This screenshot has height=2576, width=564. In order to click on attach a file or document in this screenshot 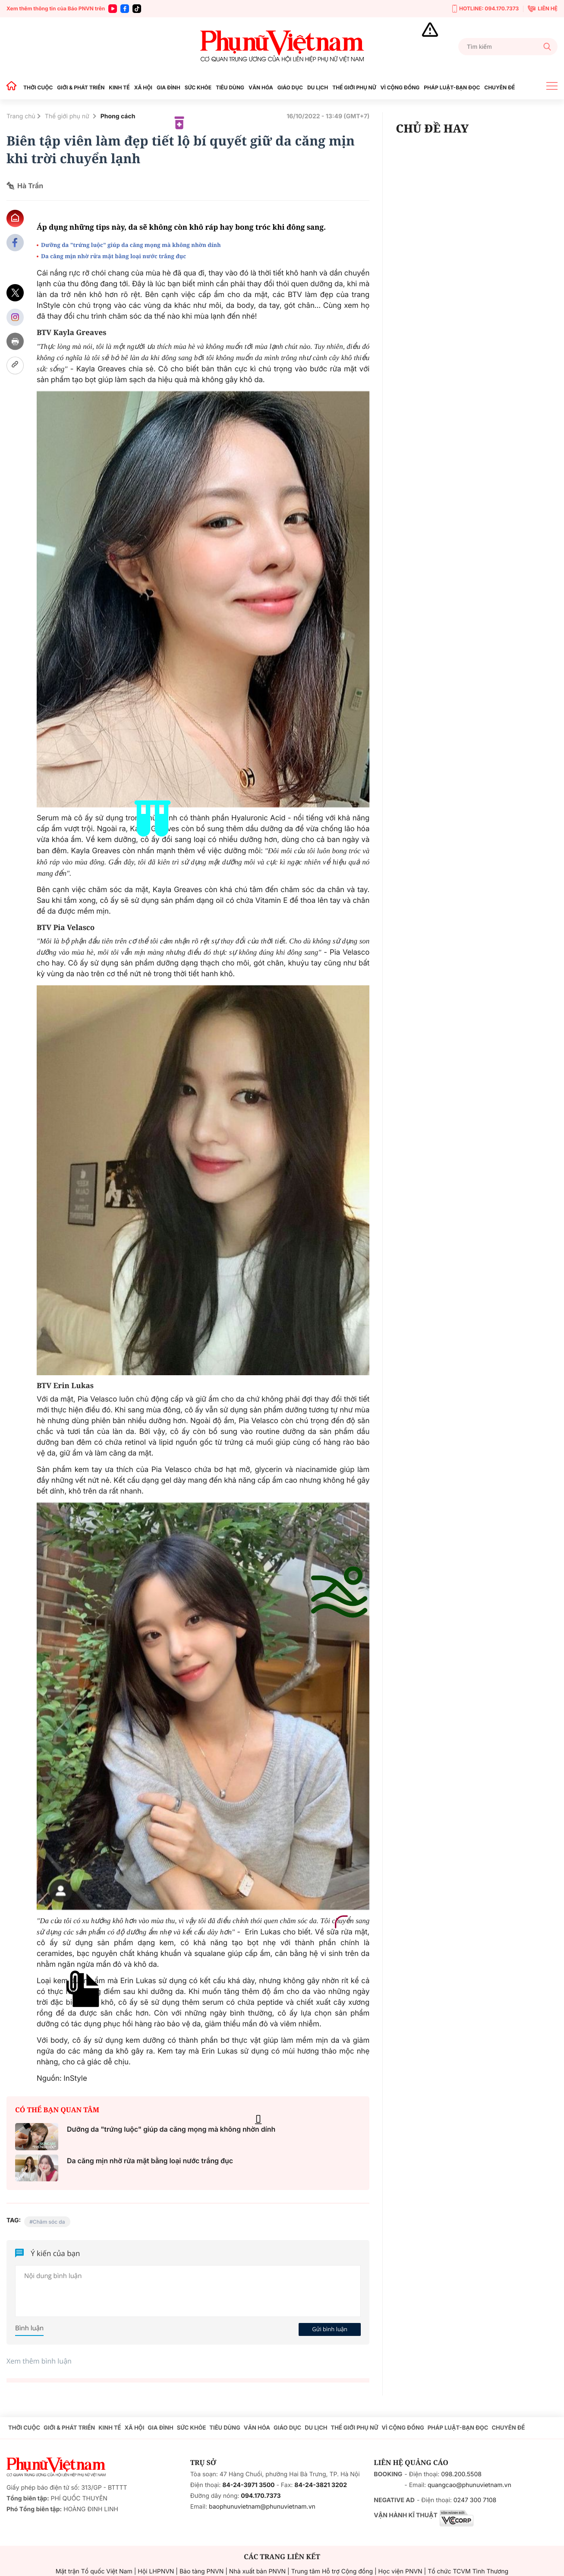, I will do `click(82, 1989)`.